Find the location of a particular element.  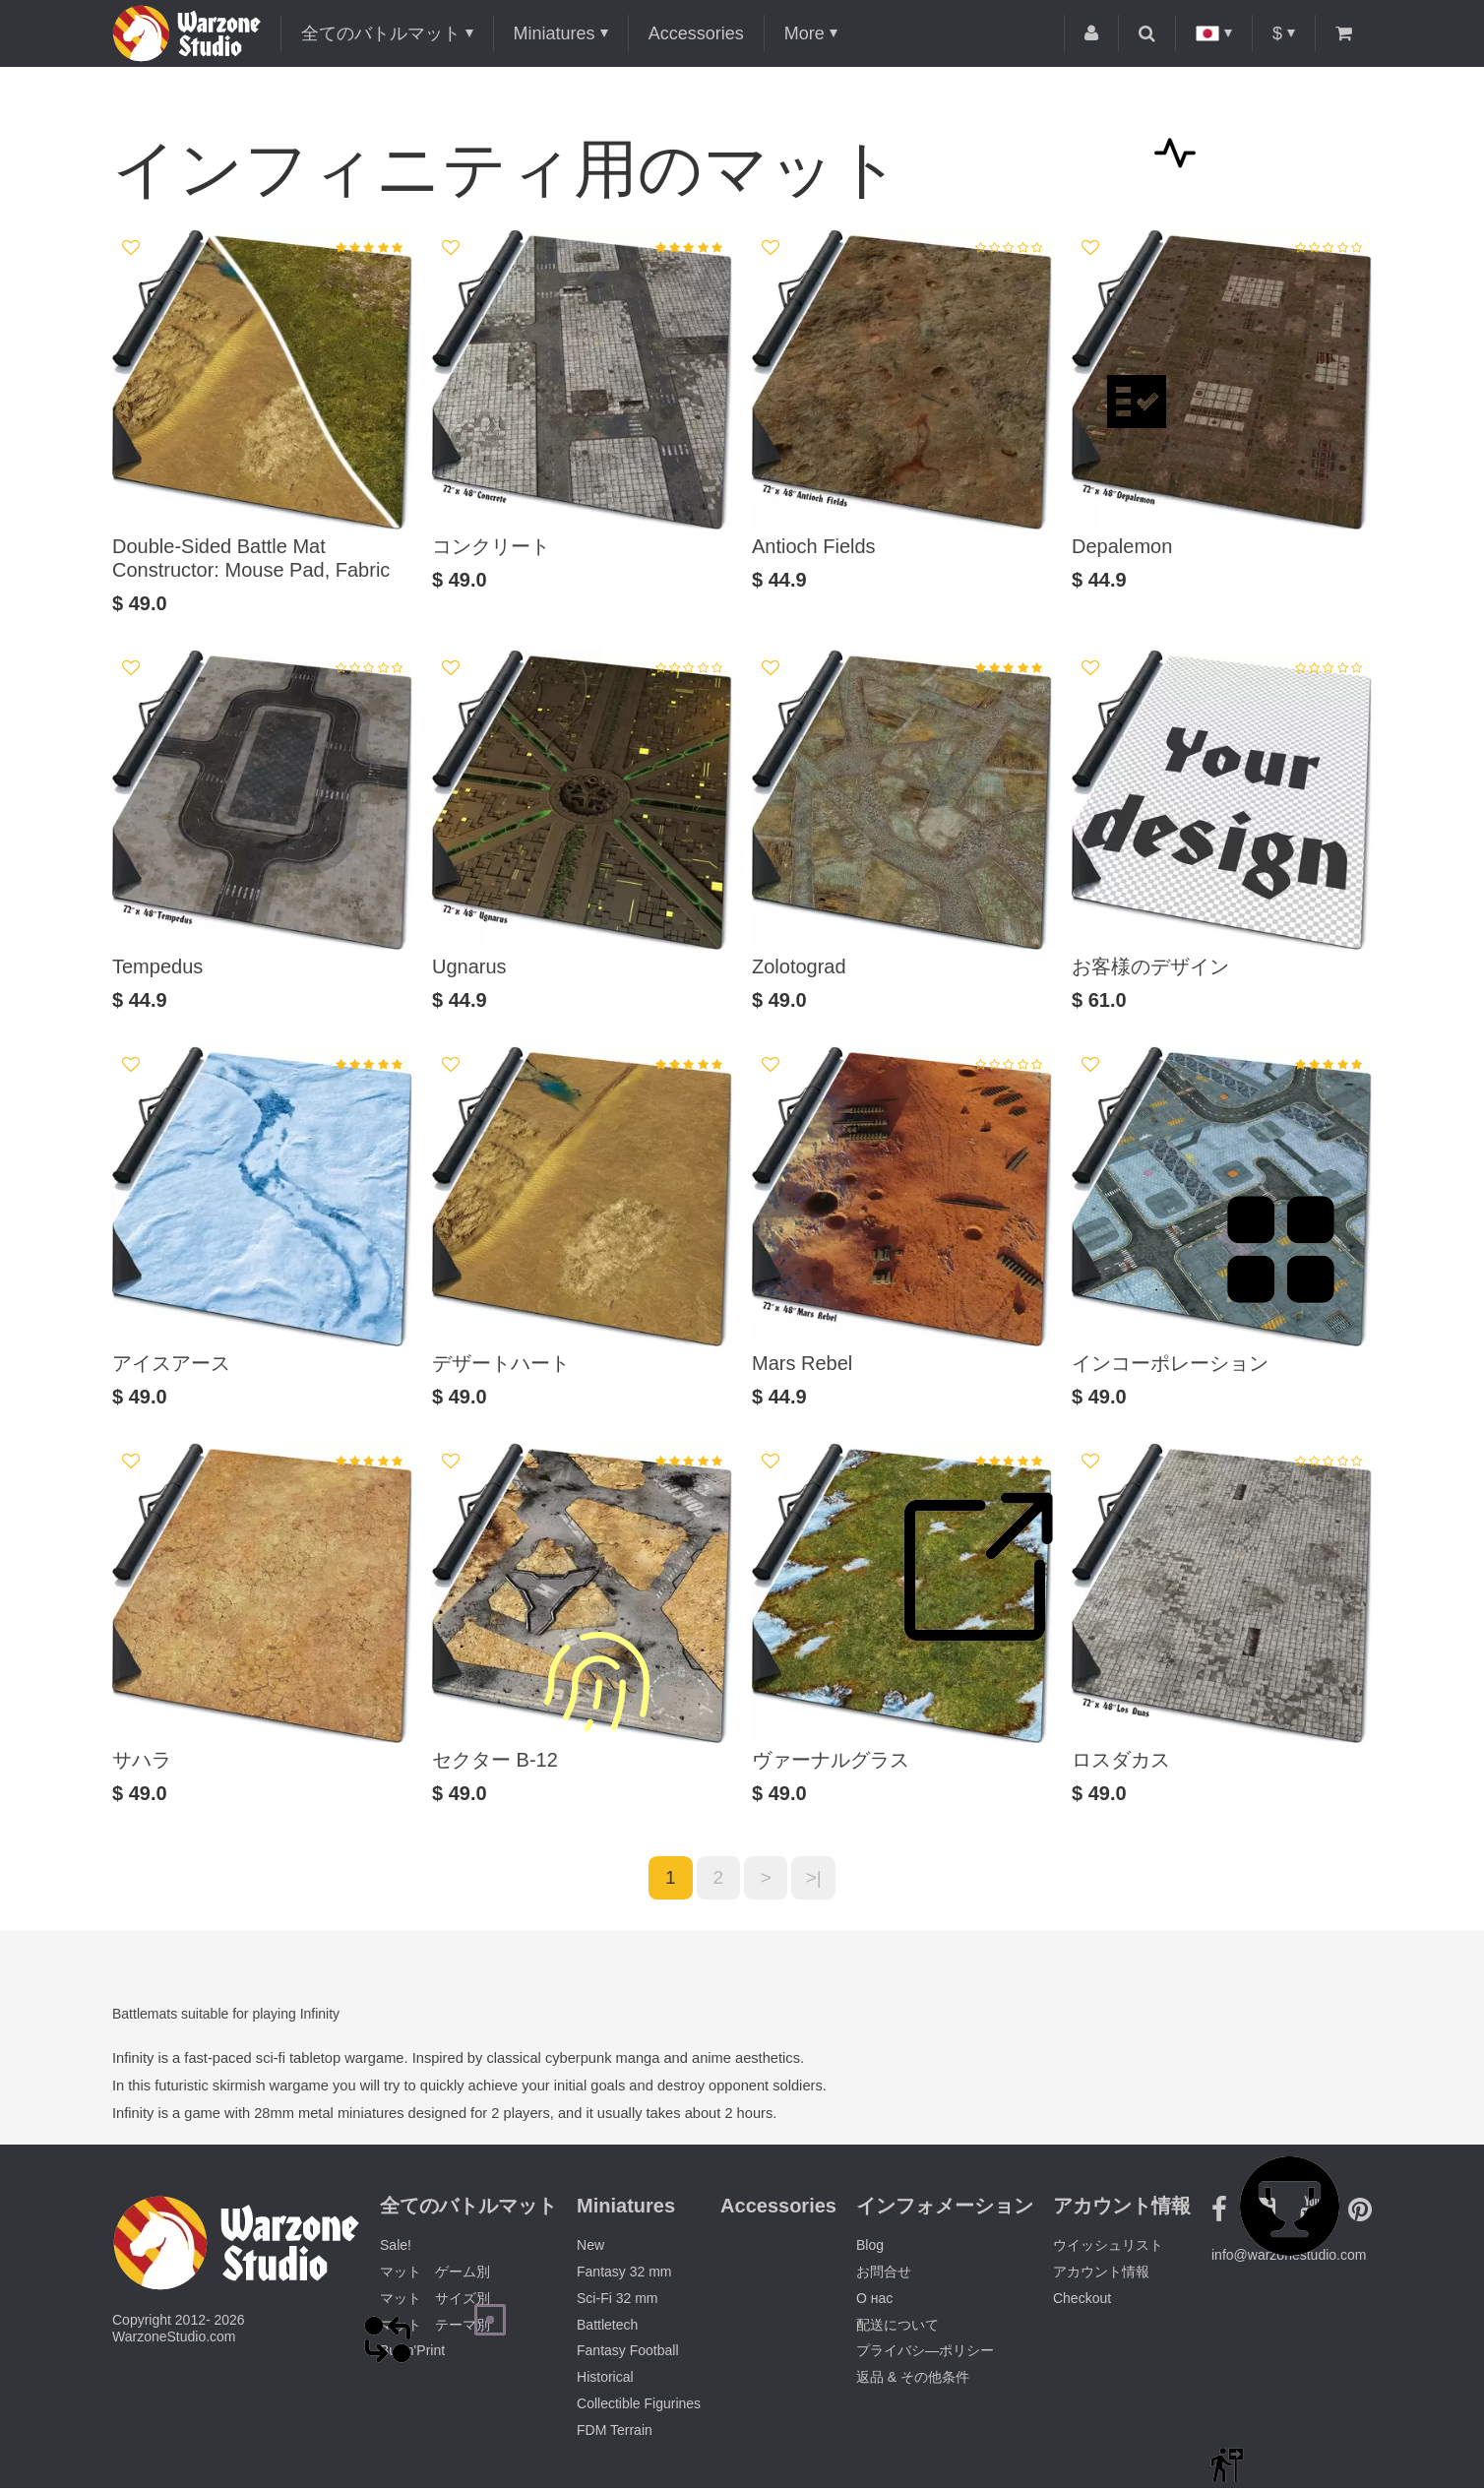

transform or convert between formats is located at coordinates (388, 2339).